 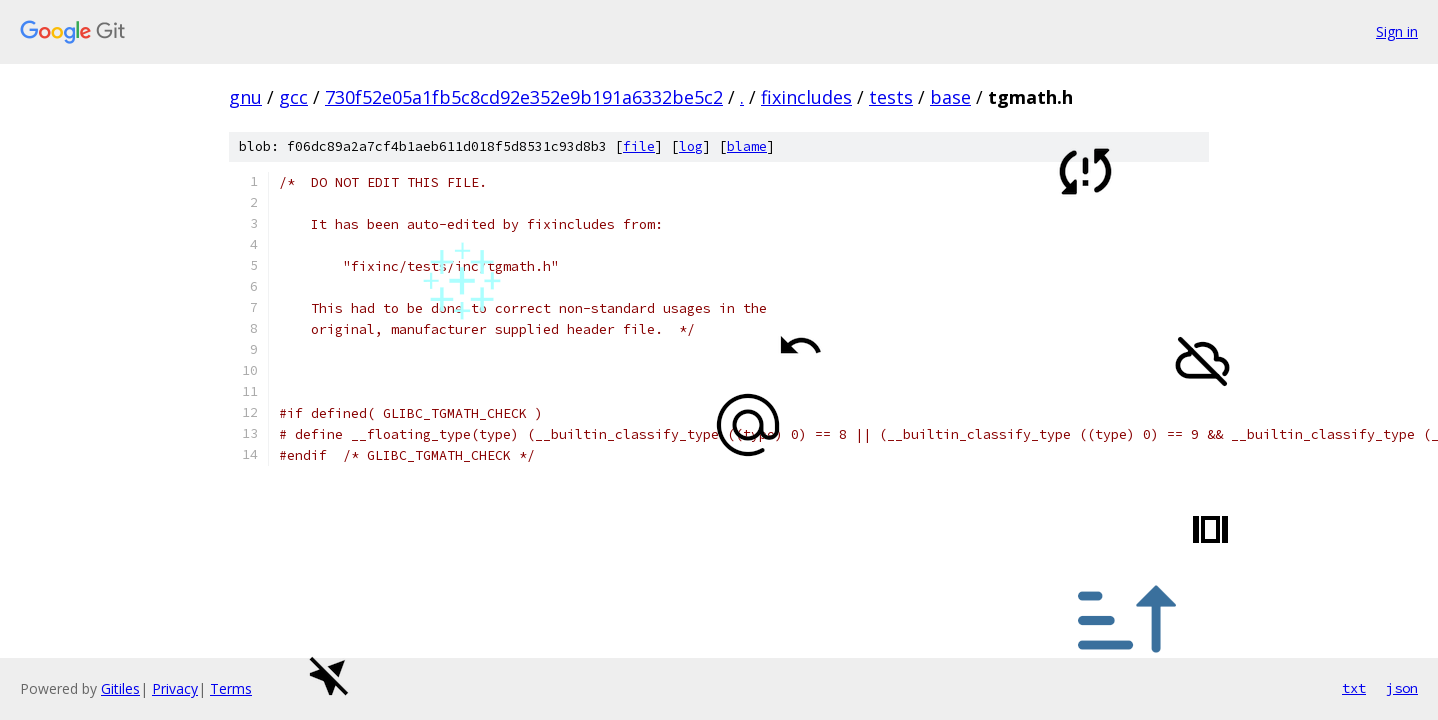 What do you see at coordinates (1209, 530) in the screenshot?
I see `switch to column or array view layout` at bounding box center [1209, 530].